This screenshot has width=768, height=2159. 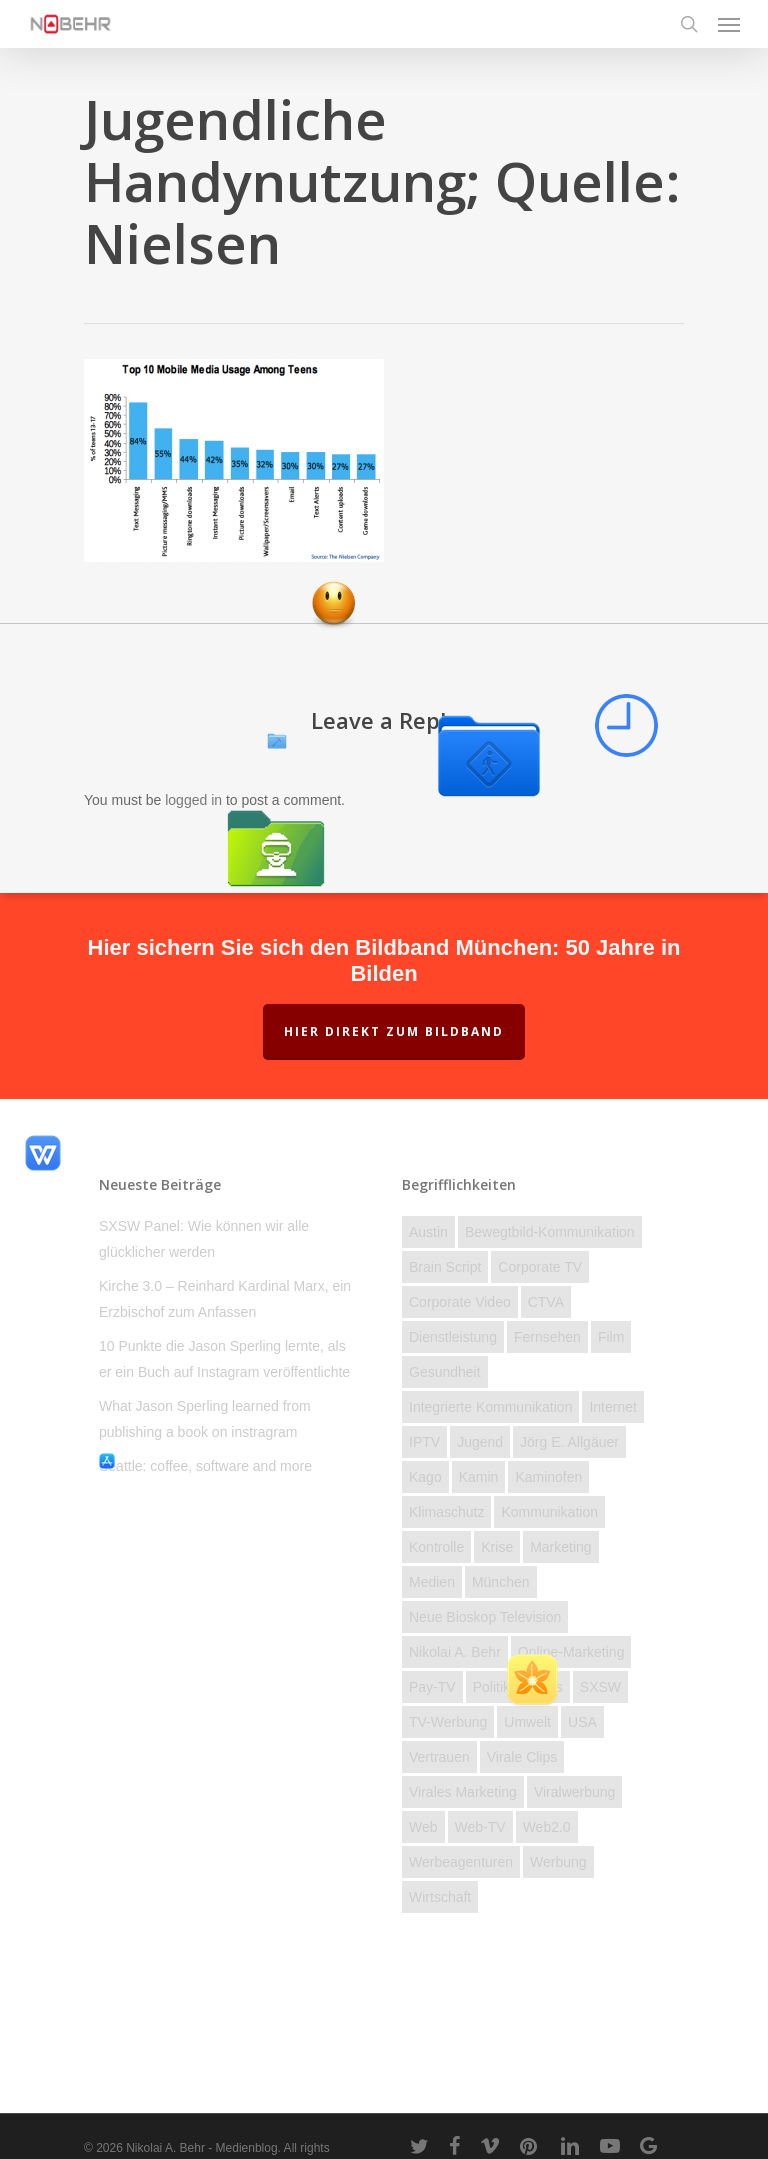 What do you see at coordinates (107, 1461) in the screenshot?
I see `open the App Store to browse and download apps` at bounding box center [107, 1461].